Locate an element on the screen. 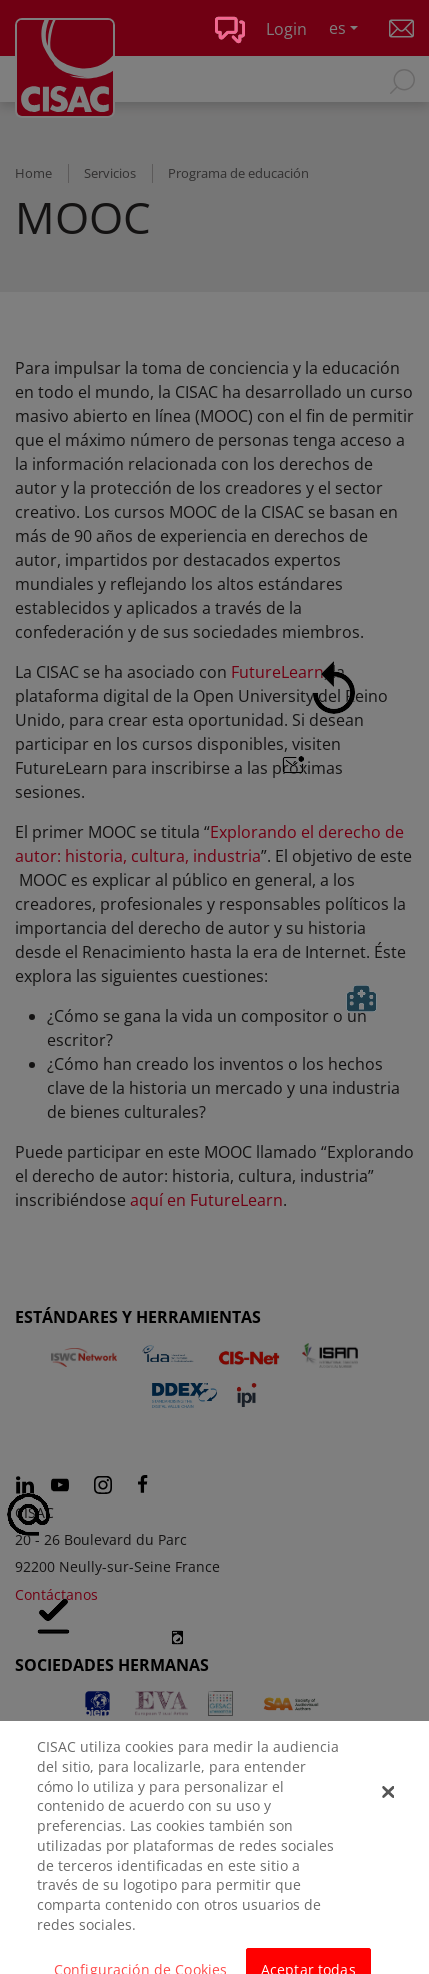  find nearby laundromats or laundry services is located at coordinates (177, 1637).